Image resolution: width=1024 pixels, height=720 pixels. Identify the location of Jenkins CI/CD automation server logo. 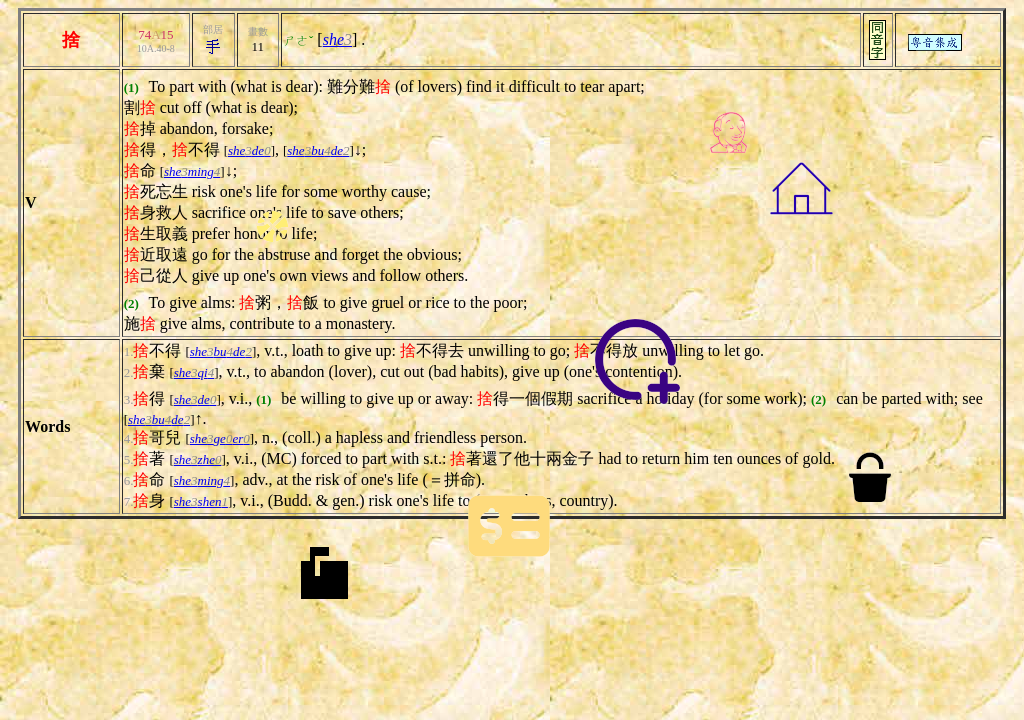
(728, 132).